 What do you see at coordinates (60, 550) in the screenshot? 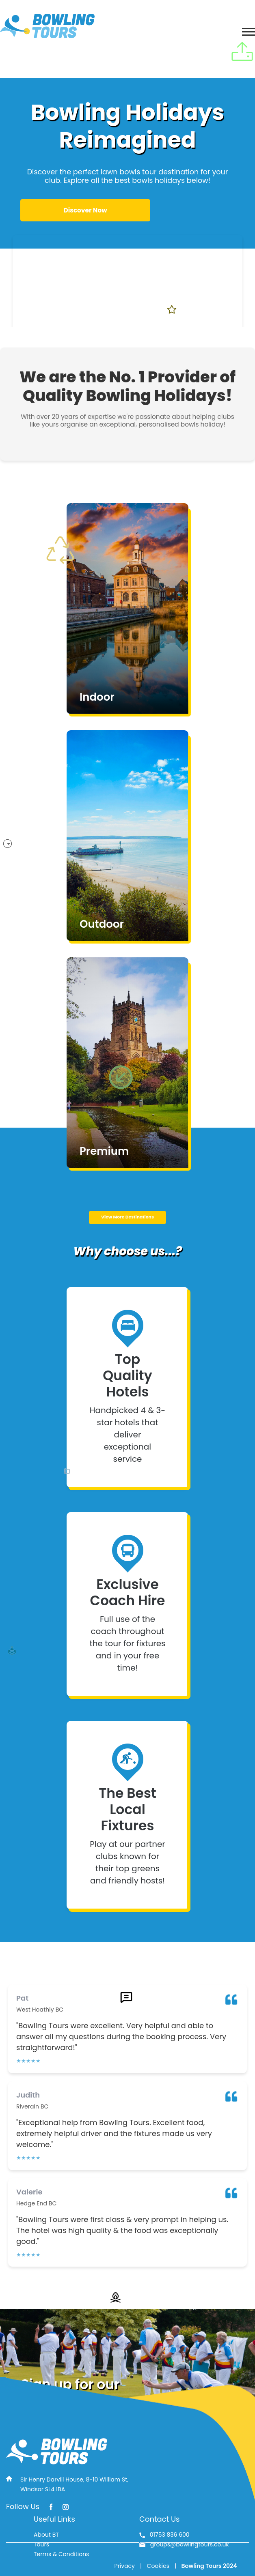
I see `indicates recyclable item or material` at bounding box center [60, 550].